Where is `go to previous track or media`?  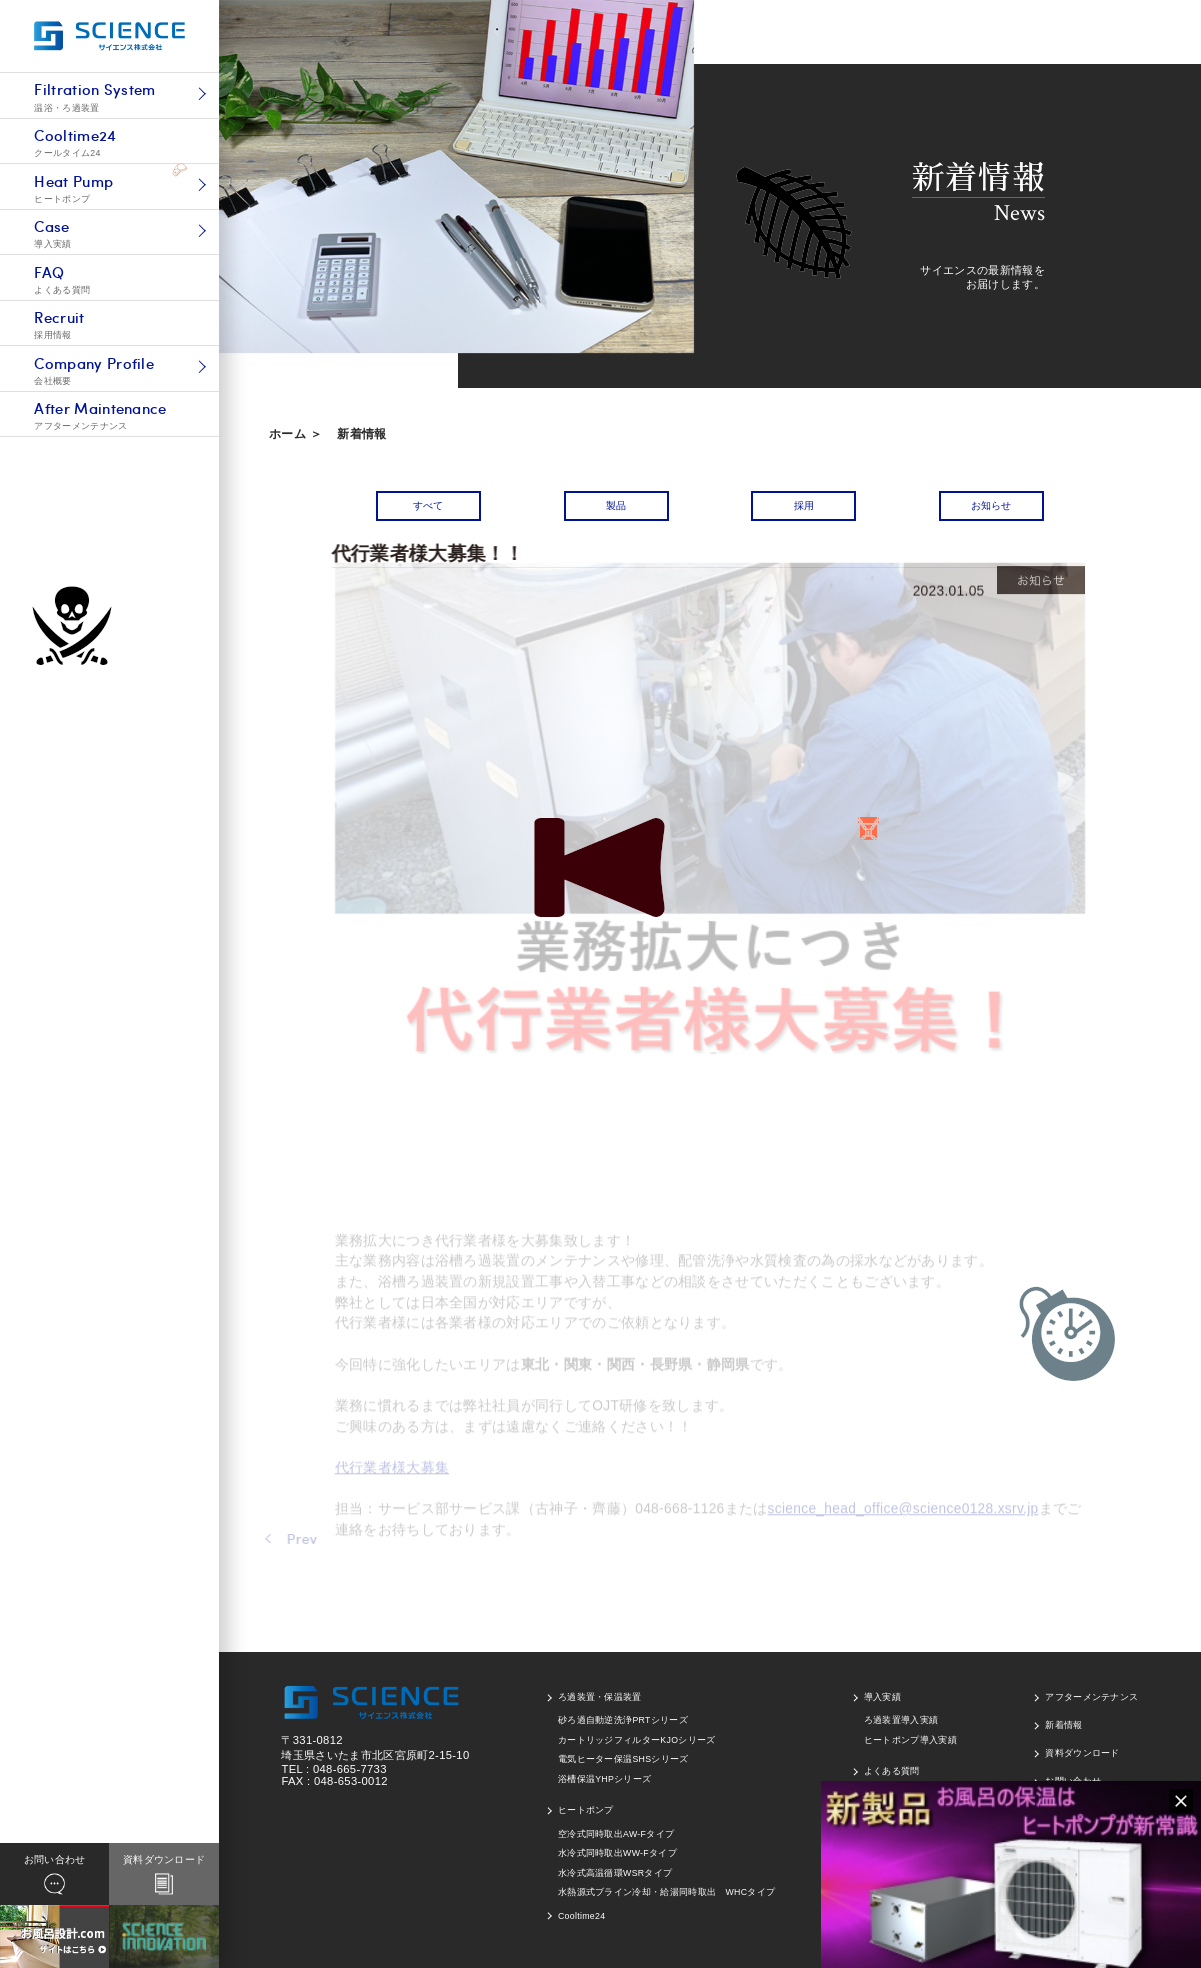
go to previous track or media is located at coordinates (599, 867).